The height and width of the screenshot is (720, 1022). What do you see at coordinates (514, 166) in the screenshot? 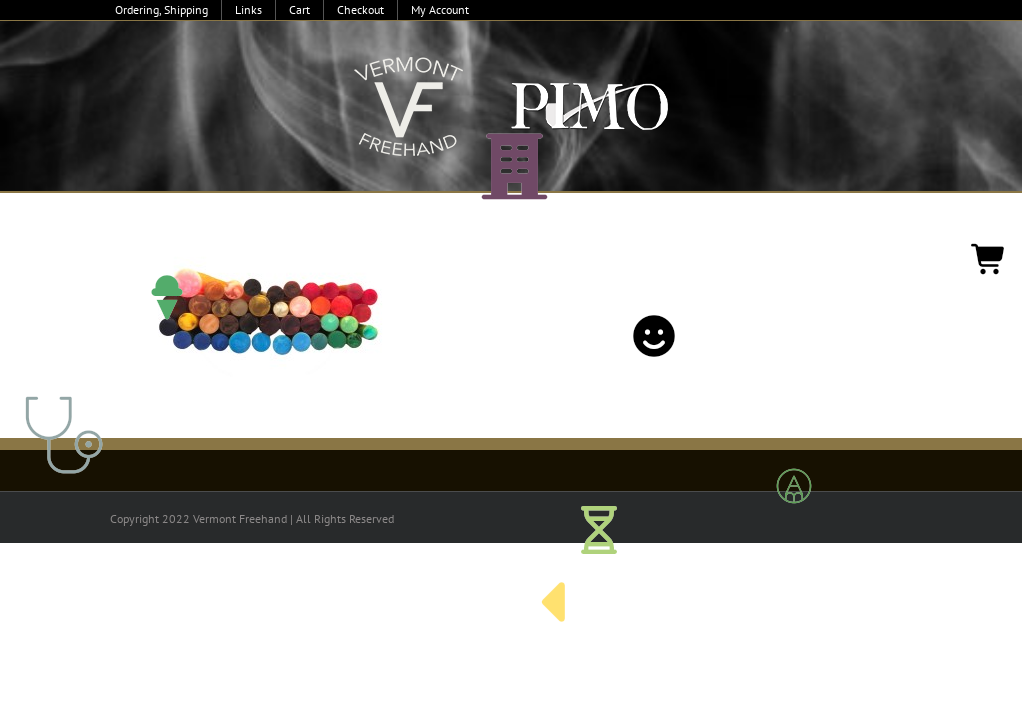
I see `view office or workplace location` at bounding box center [514, 166].